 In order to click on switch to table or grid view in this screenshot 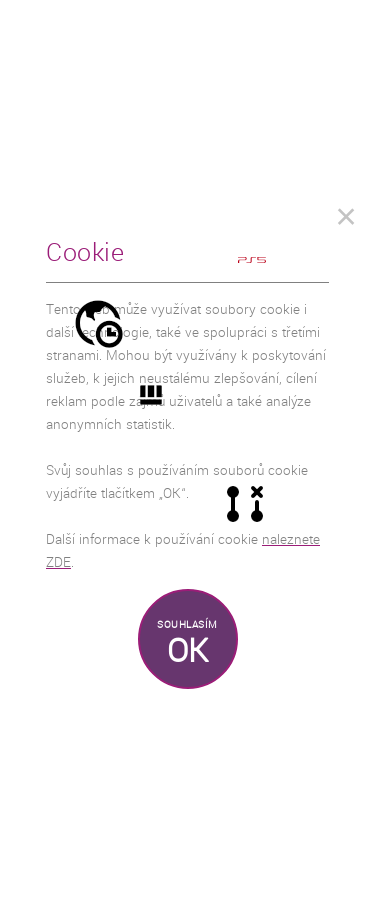, I will do `click(151, 395)`.